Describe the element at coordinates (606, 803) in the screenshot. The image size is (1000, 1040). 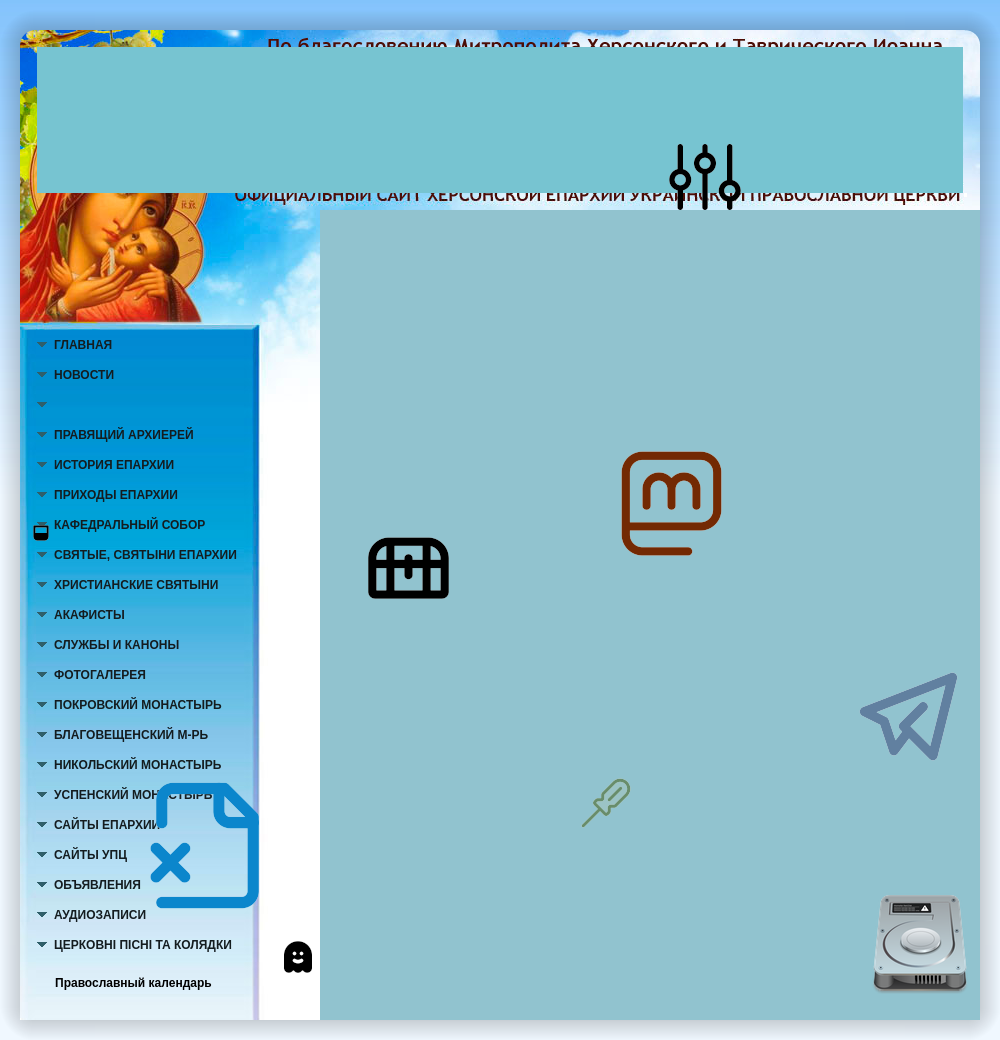
I see `access settings or configuration options` at that location.